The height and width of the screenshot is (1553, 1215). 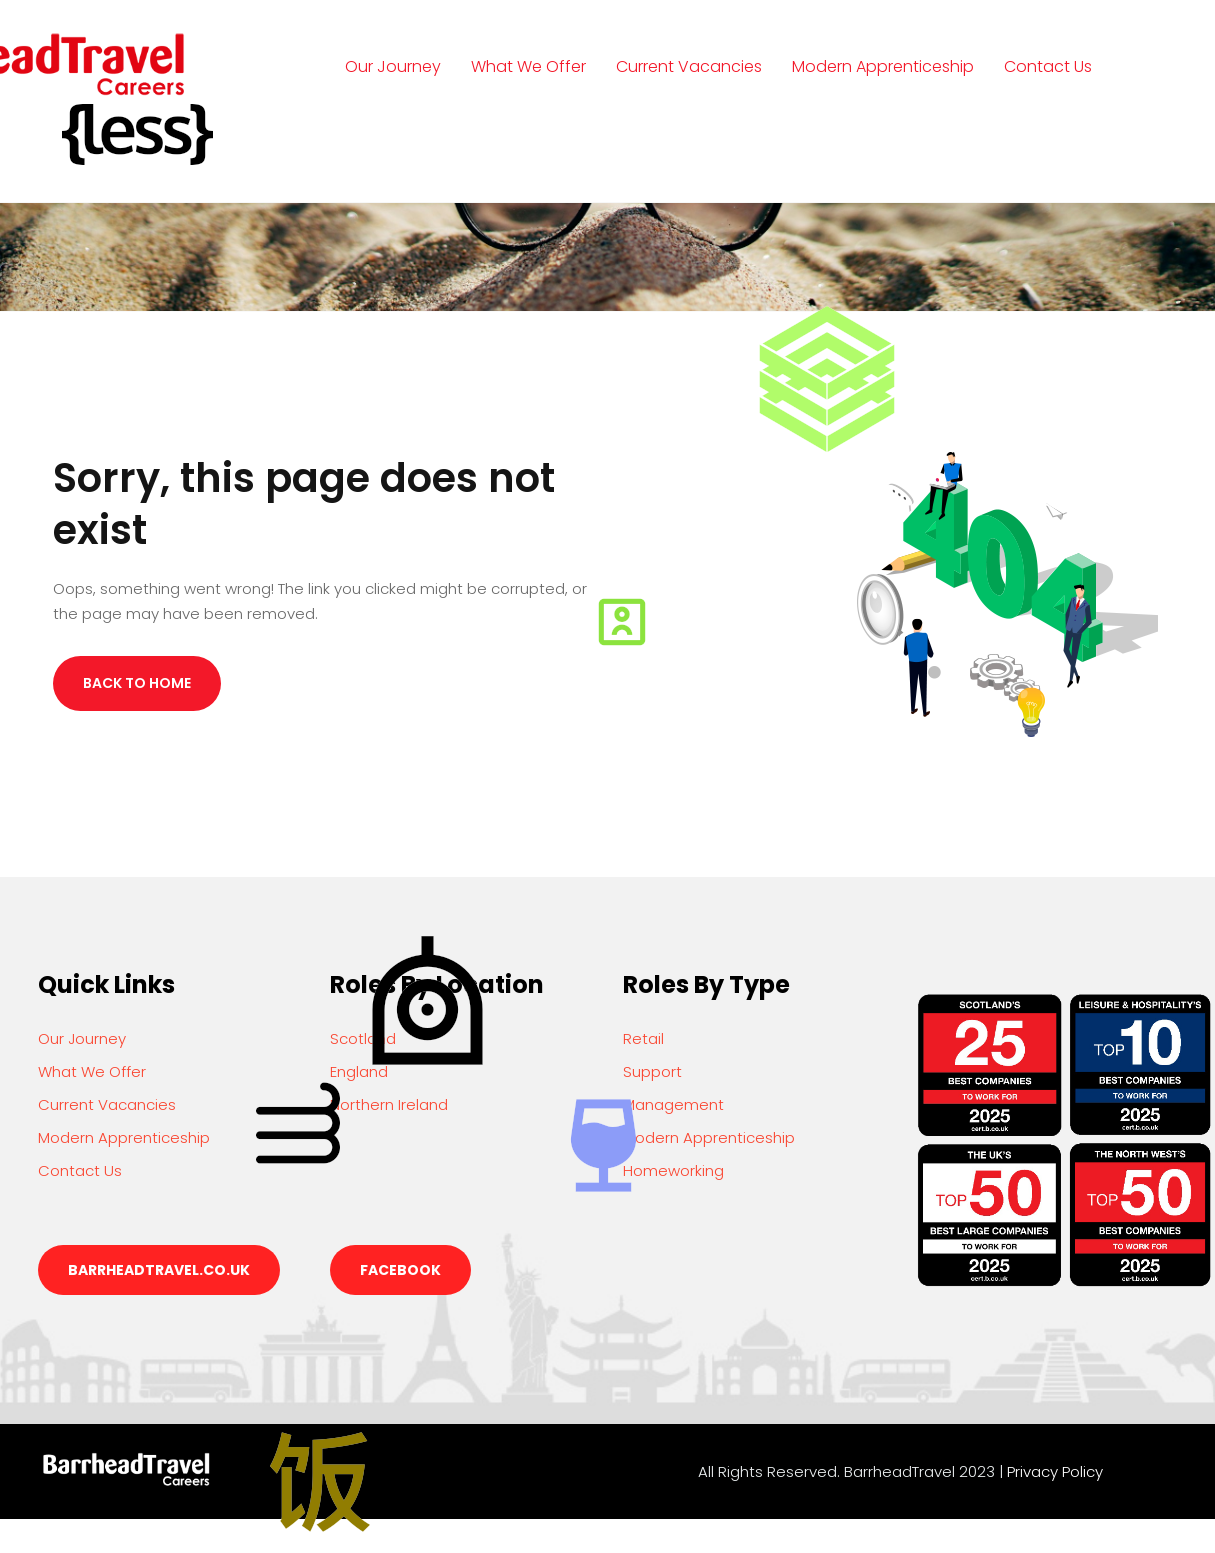 What do you see at coordinates (622, 622) in the screenshot?
I see `view account profile` at bounding box center [622, 622].